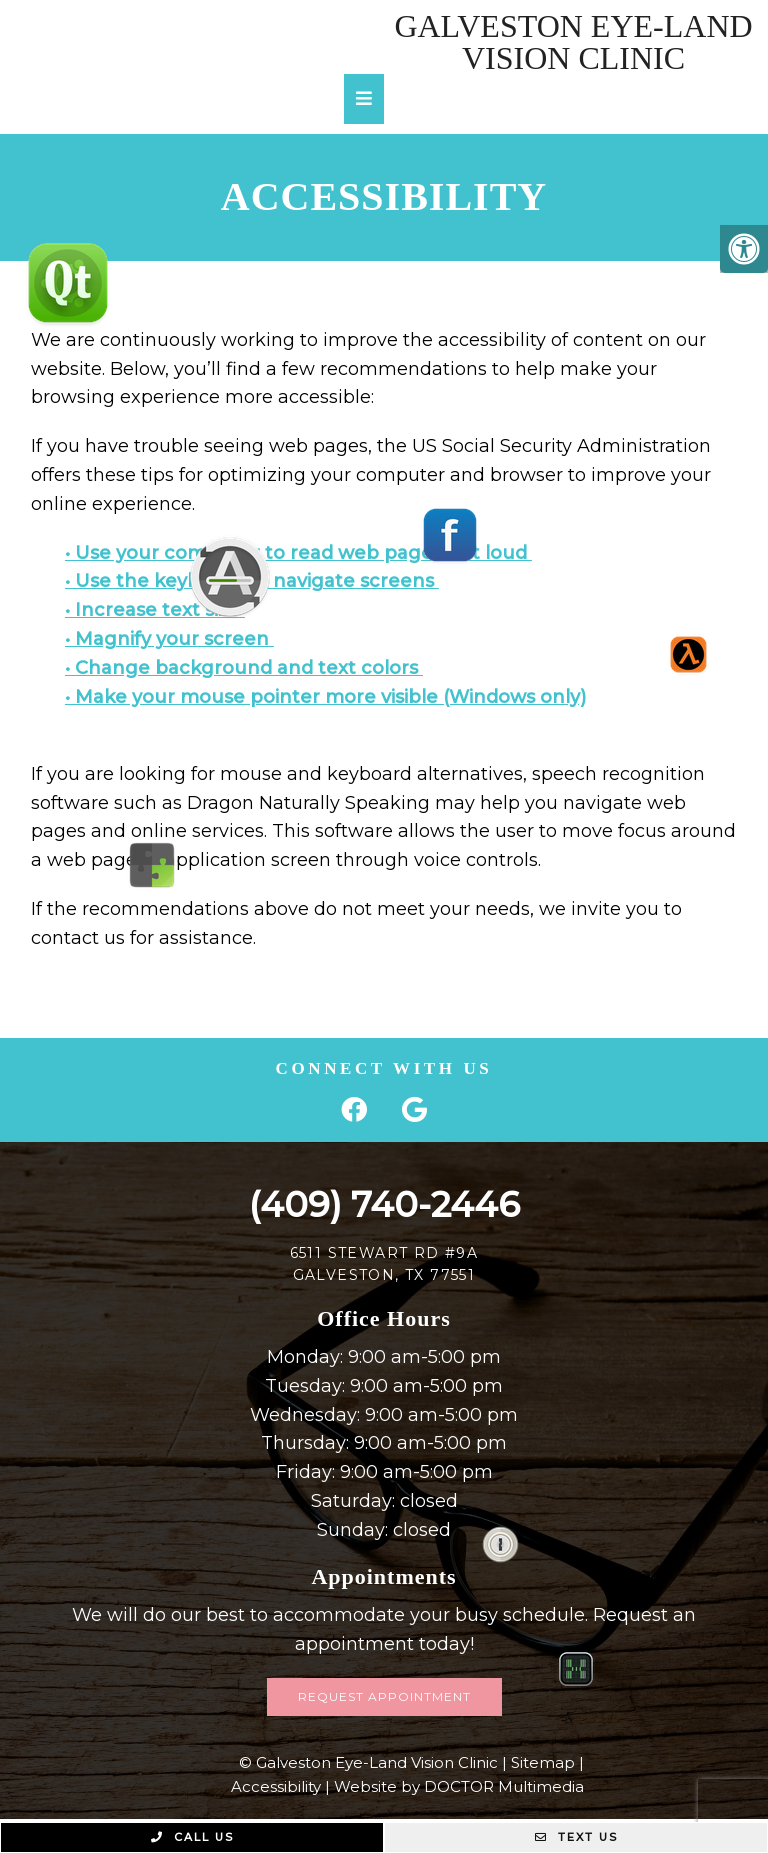 This screenshot has height=1853, width=768. What do you see at coordinates (688, 654) in the screenshot?
I see `launch half-life game` at bounding box center [688, 654].